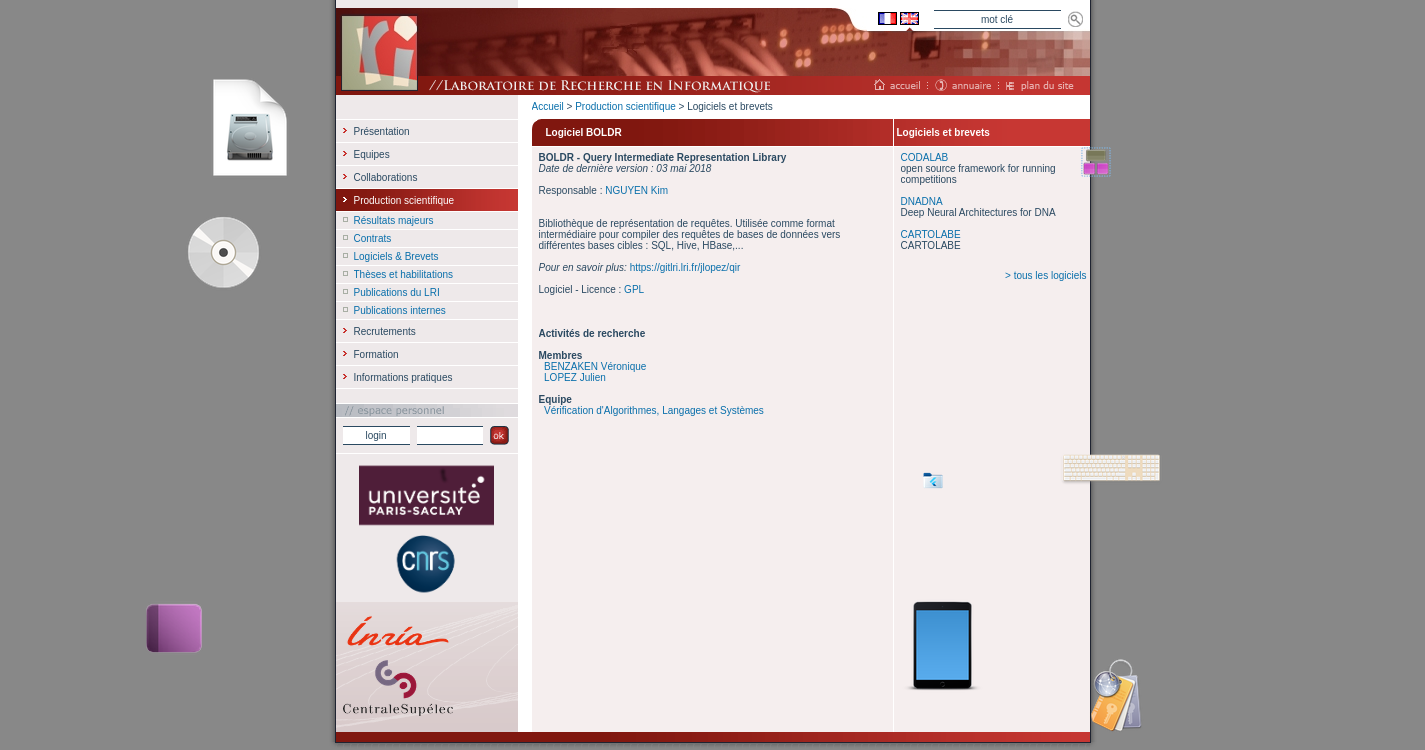  Describe the element at coordinates (1111, 467) in the screenshot. I see `connect a bluetooth keyboard` at that location.